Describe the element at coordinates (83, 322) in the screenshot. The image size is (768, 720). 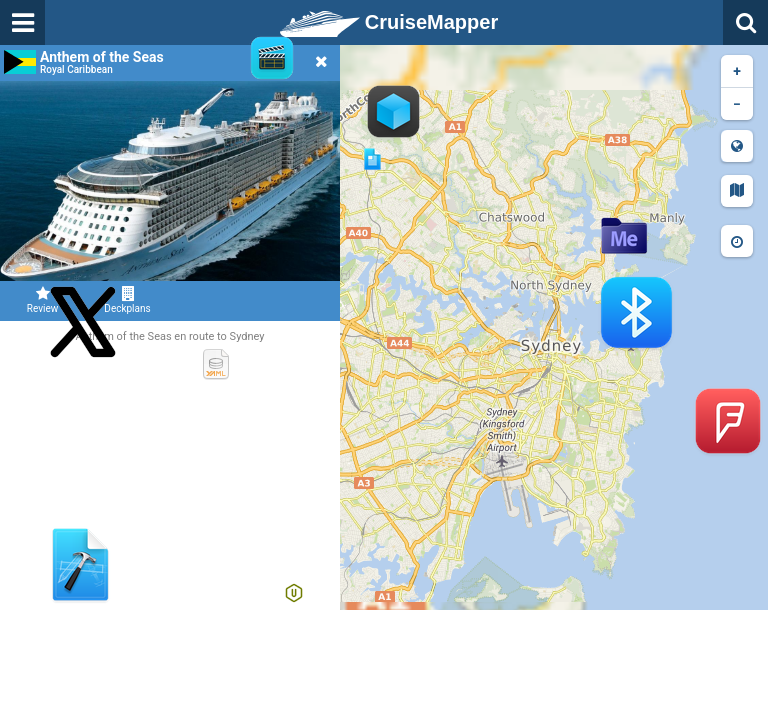
I see `share to X (formerly Twitter)` at that location.